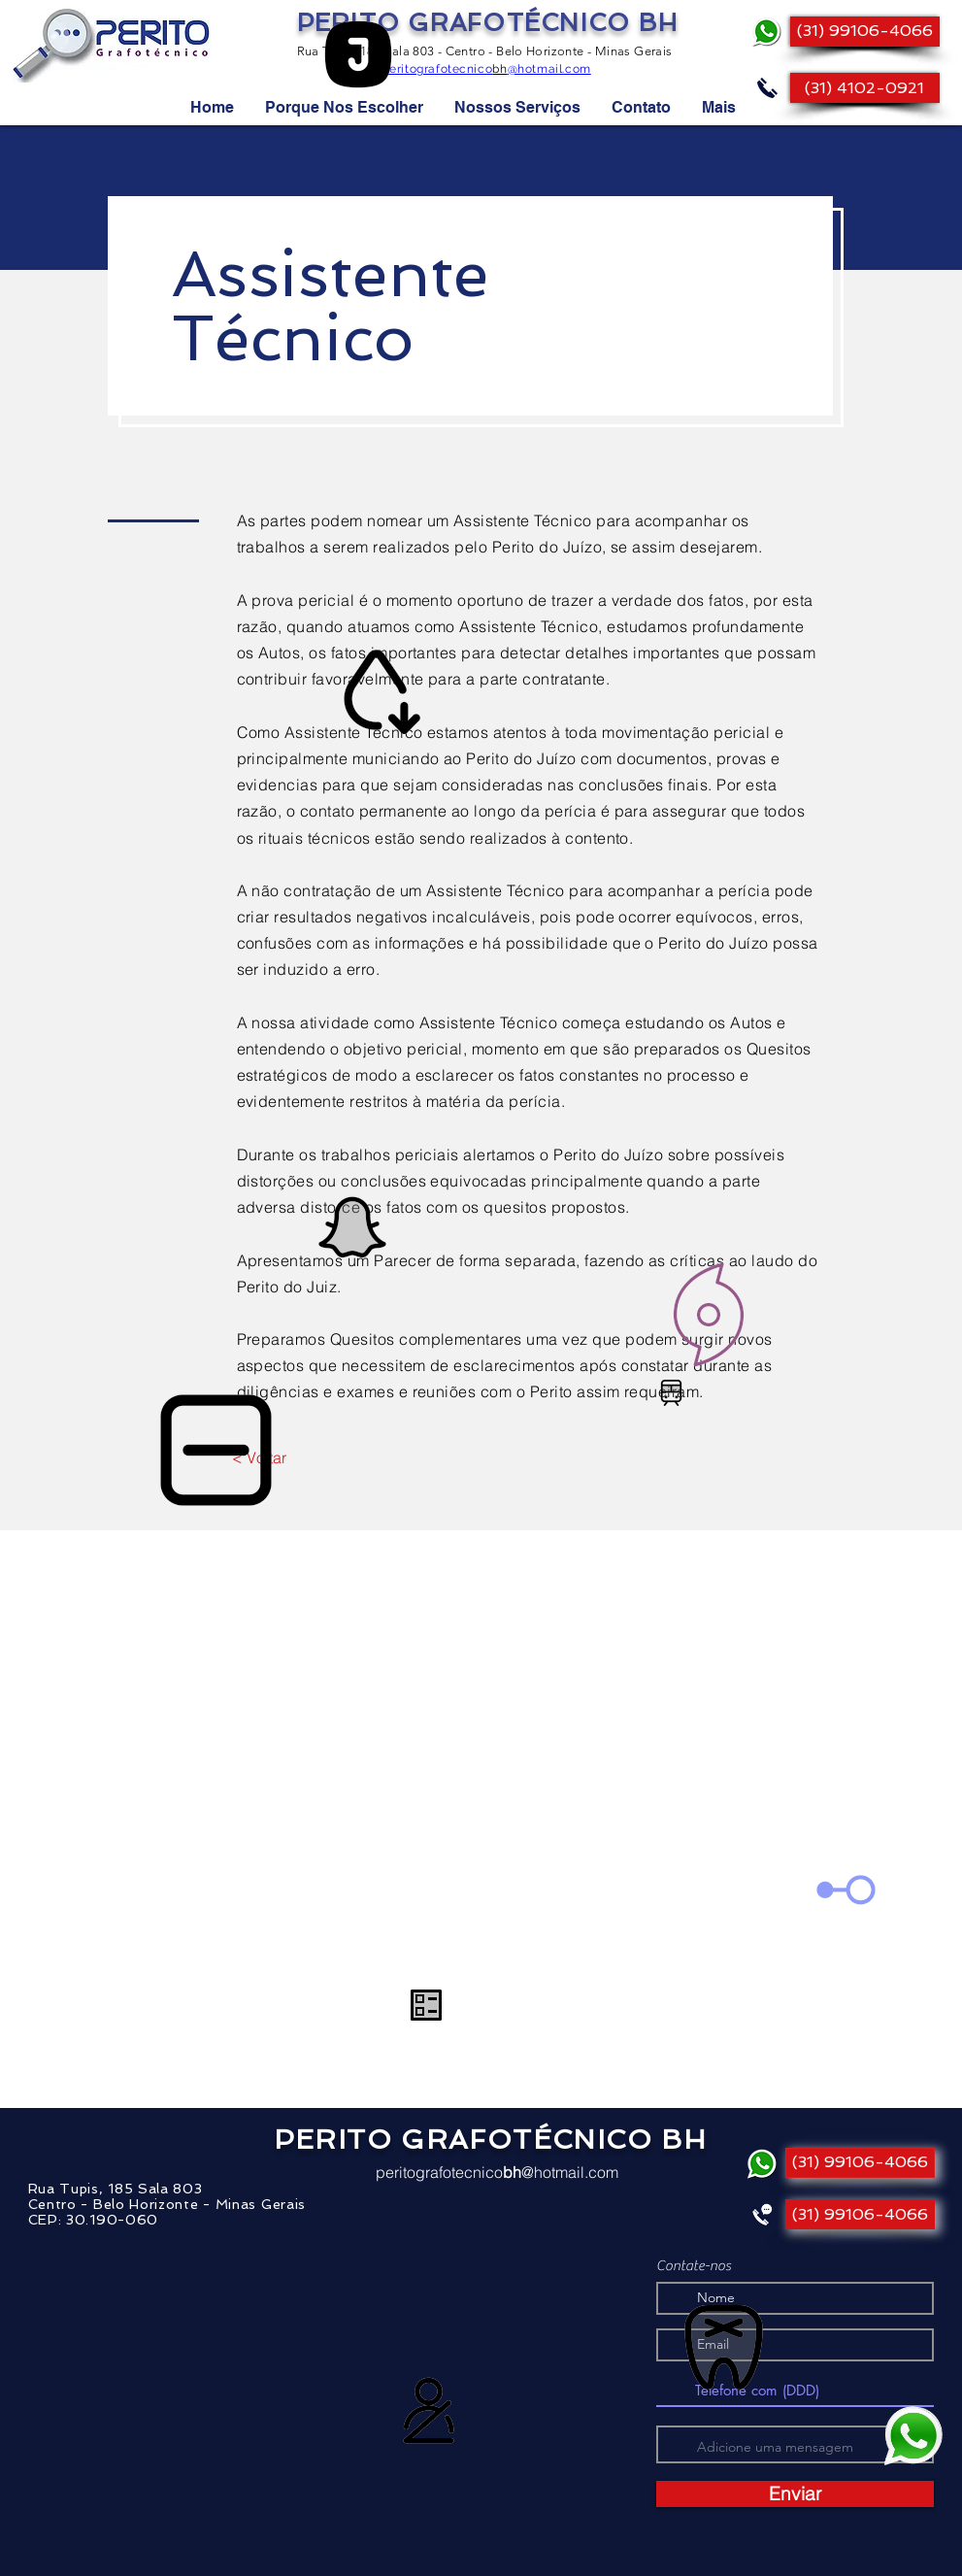 The image size is (962, 2576). Describe the element at coordinates (846, 1891) in the screenshot. I see `view interface or class definitions` at that location.